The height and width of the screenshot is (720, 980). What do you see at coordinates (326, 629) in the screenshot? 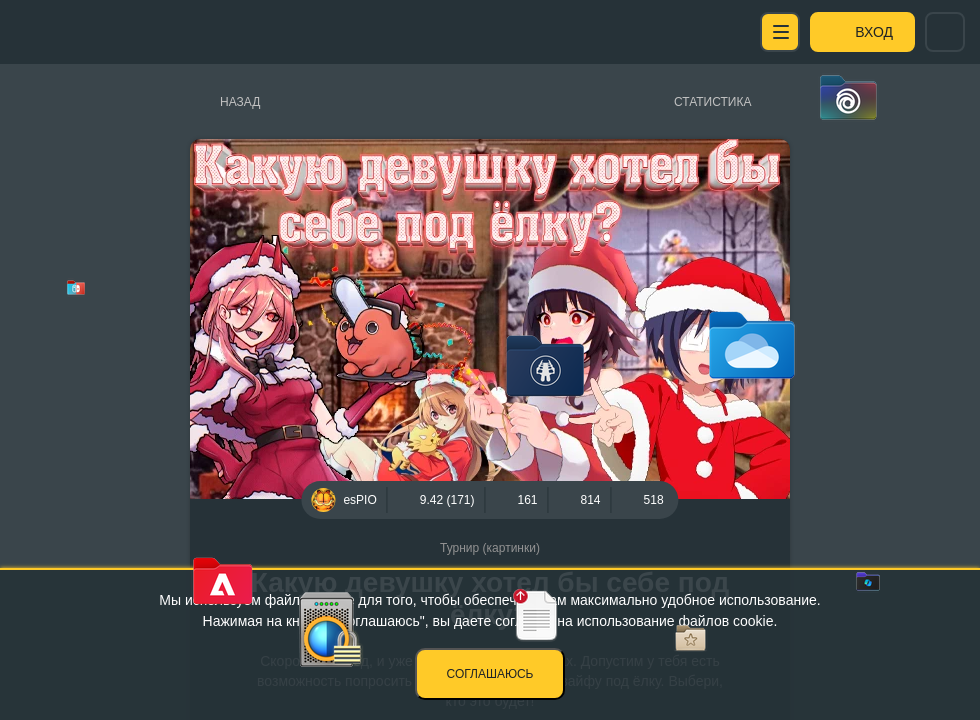
I see `locked RAID 1 storage drive` at bounding box center [326, 629].